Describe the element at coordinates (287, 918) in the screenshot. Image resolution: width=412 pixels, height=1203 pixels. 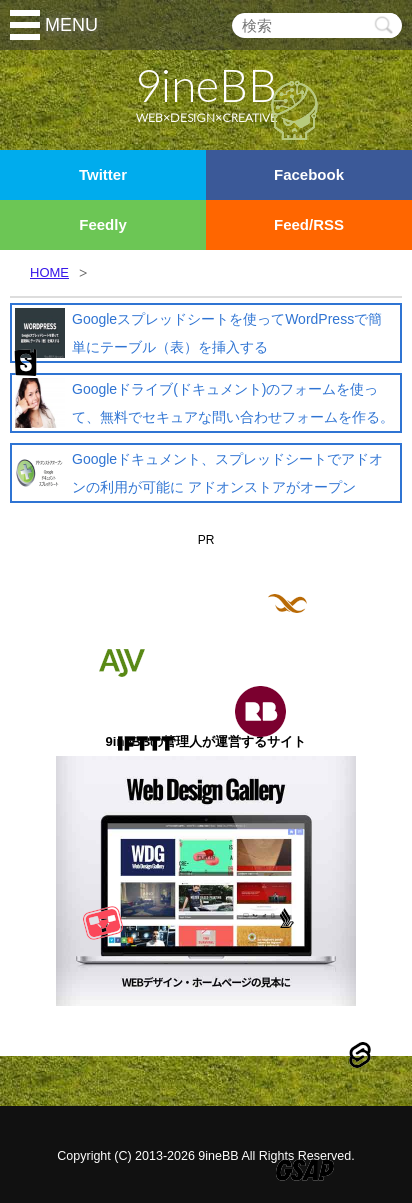
I see `Singapore Airlines app or website` at that location.